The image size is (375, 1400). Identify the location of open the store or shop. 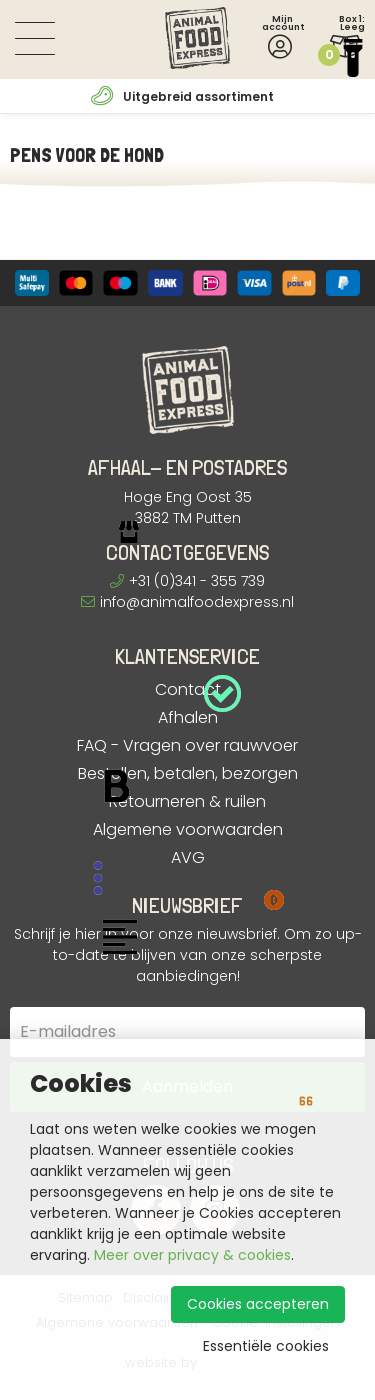
(129, 532).